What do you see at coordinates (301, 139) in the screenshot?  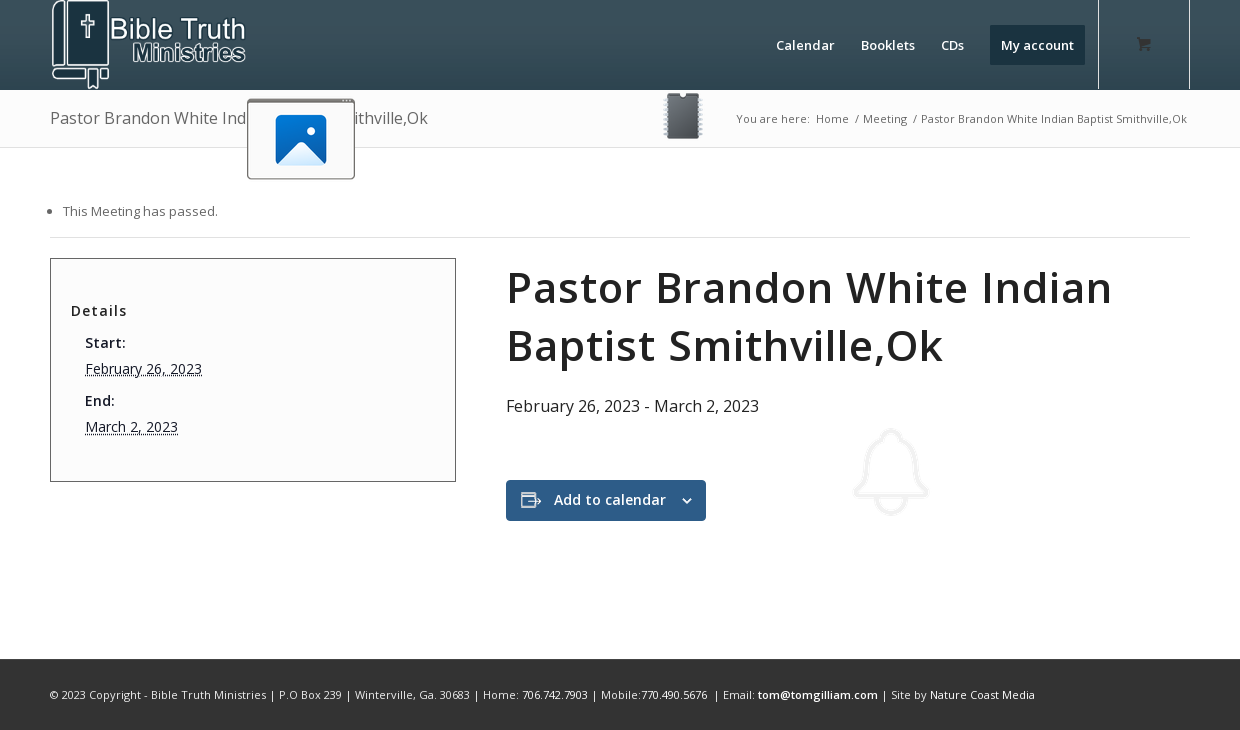 I see `open photos app` at bounding box center [301, 139].